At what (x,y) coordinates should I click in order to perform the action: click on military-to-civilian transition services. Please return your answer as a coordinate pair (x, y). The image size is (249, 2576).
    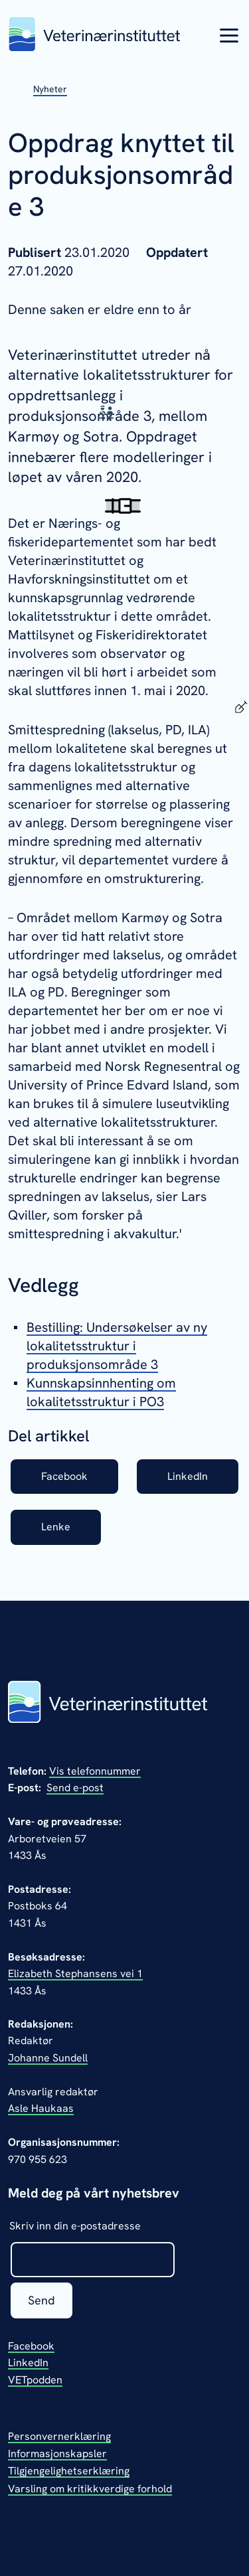
    Looking at the image, I should click on (106, 413).